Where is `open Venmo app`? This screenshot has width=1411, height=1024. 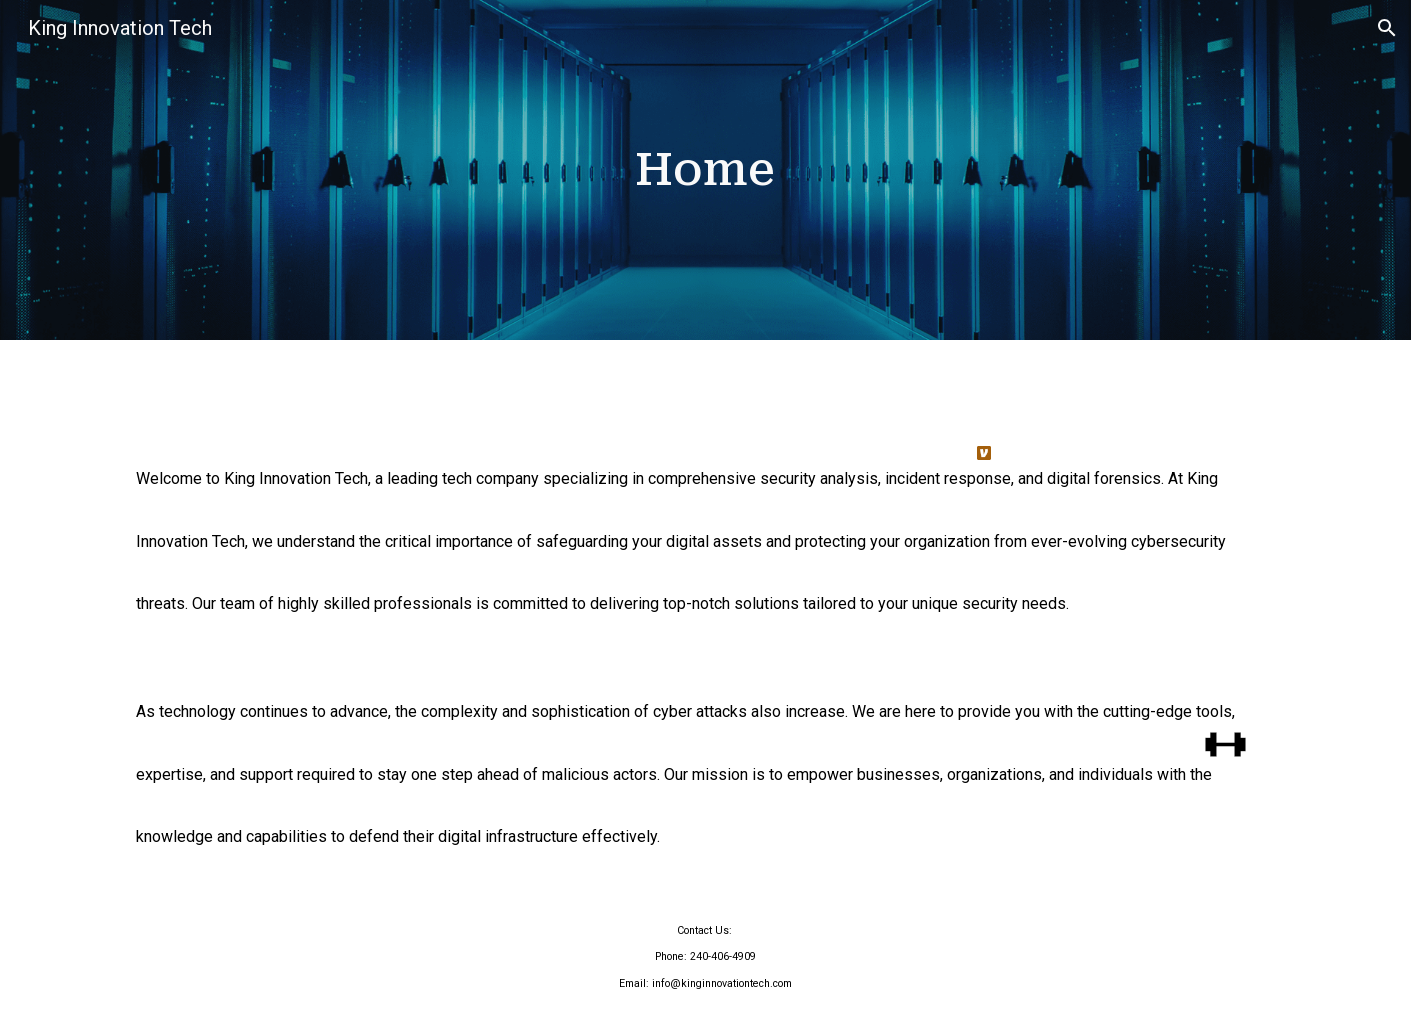 open Venmo app is located at coordinates (984, 453).